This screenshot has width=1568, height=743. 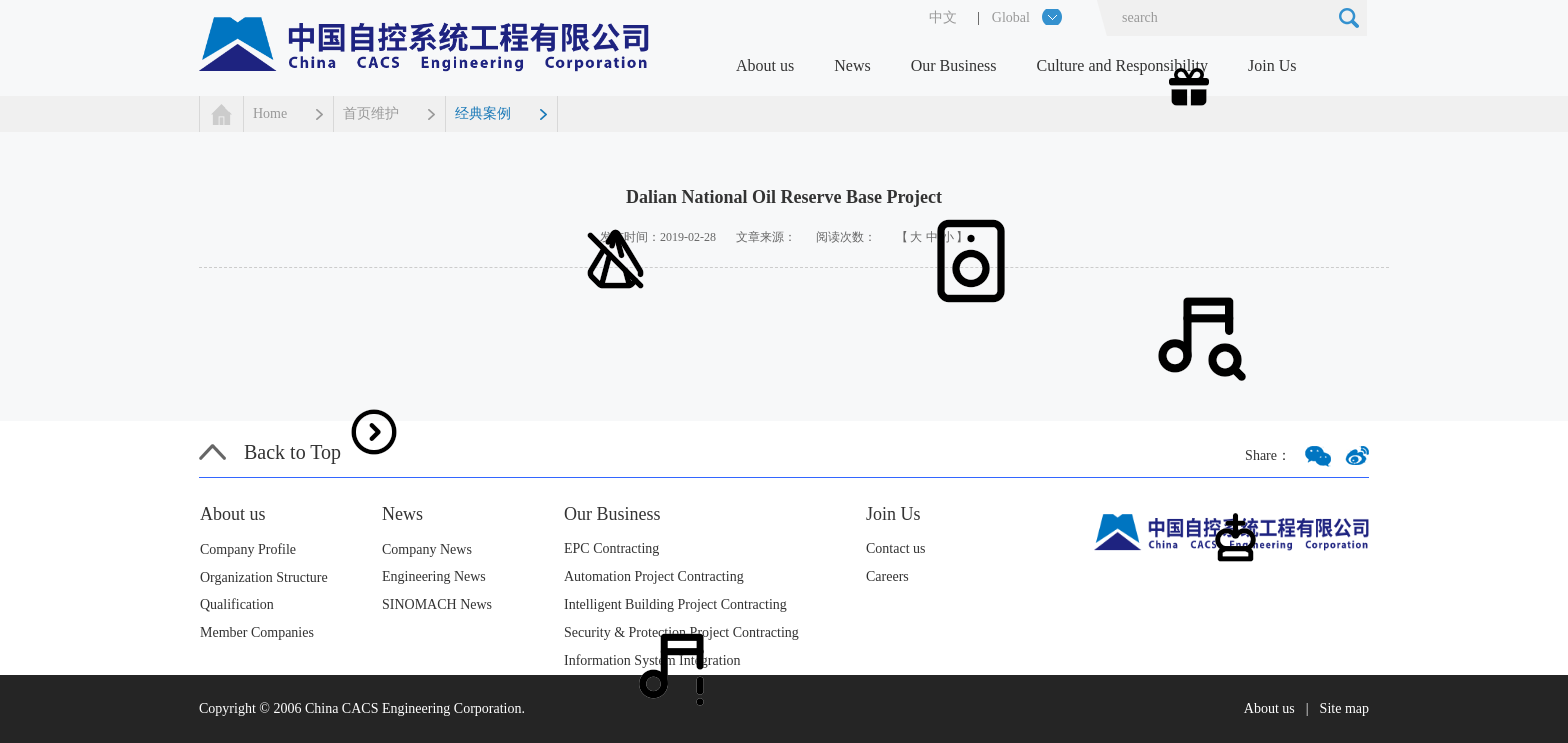 What do you see at coordinates (971, 261) in the screenshot?
I see `adjust speaker or audio output settings` at bounding box center [971, 261].